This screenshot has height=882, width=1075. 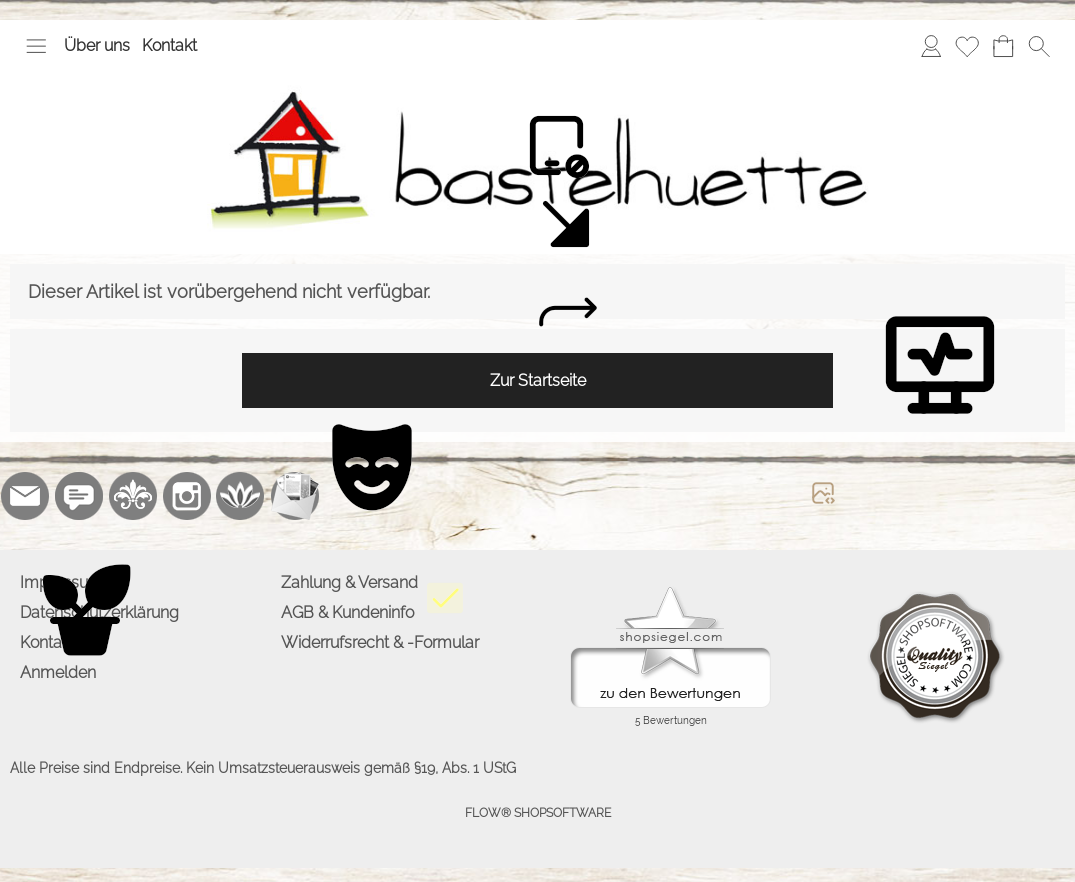 What do you see at coordinates (372, 464) in the screenshot?
I see `switch to theater or entertainment mode` at bounding box center [372, 464].